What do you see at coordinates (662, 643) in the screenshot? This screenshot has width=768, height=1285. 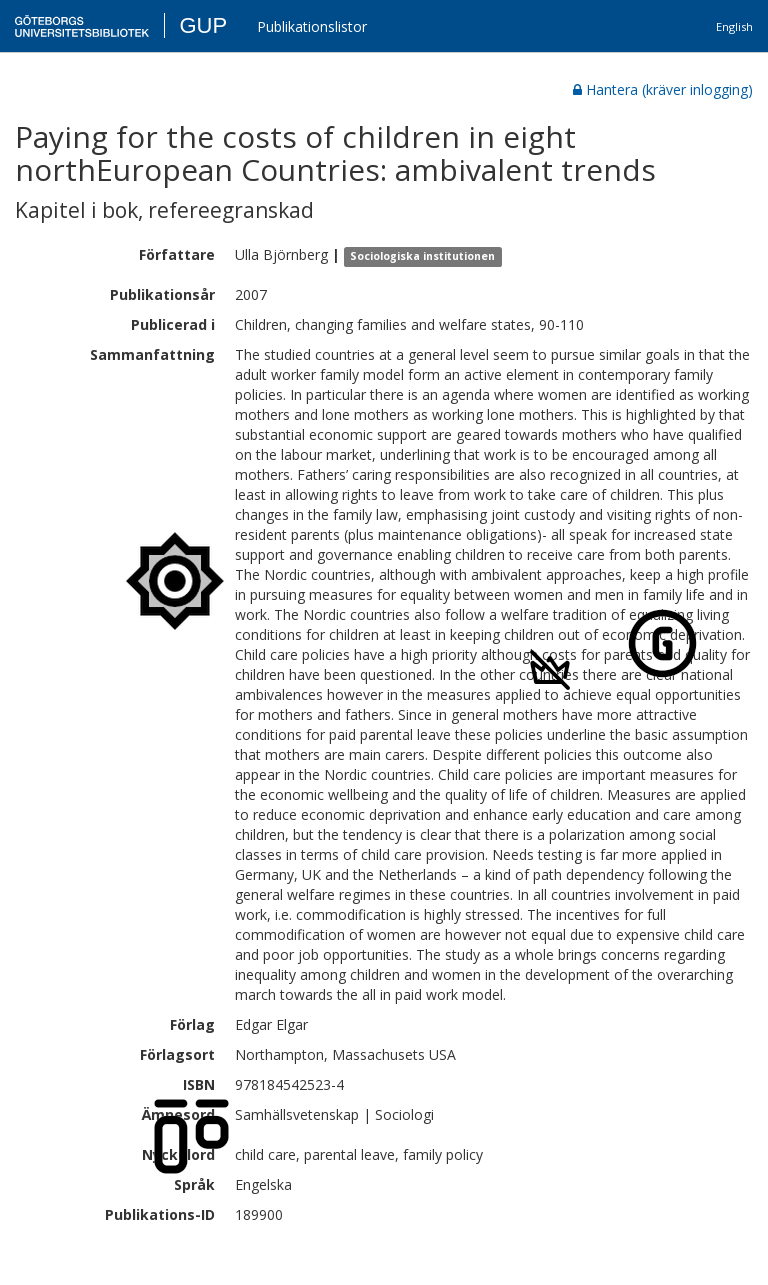 I see `google account or google-related feature` at bounding box center [662, 643].